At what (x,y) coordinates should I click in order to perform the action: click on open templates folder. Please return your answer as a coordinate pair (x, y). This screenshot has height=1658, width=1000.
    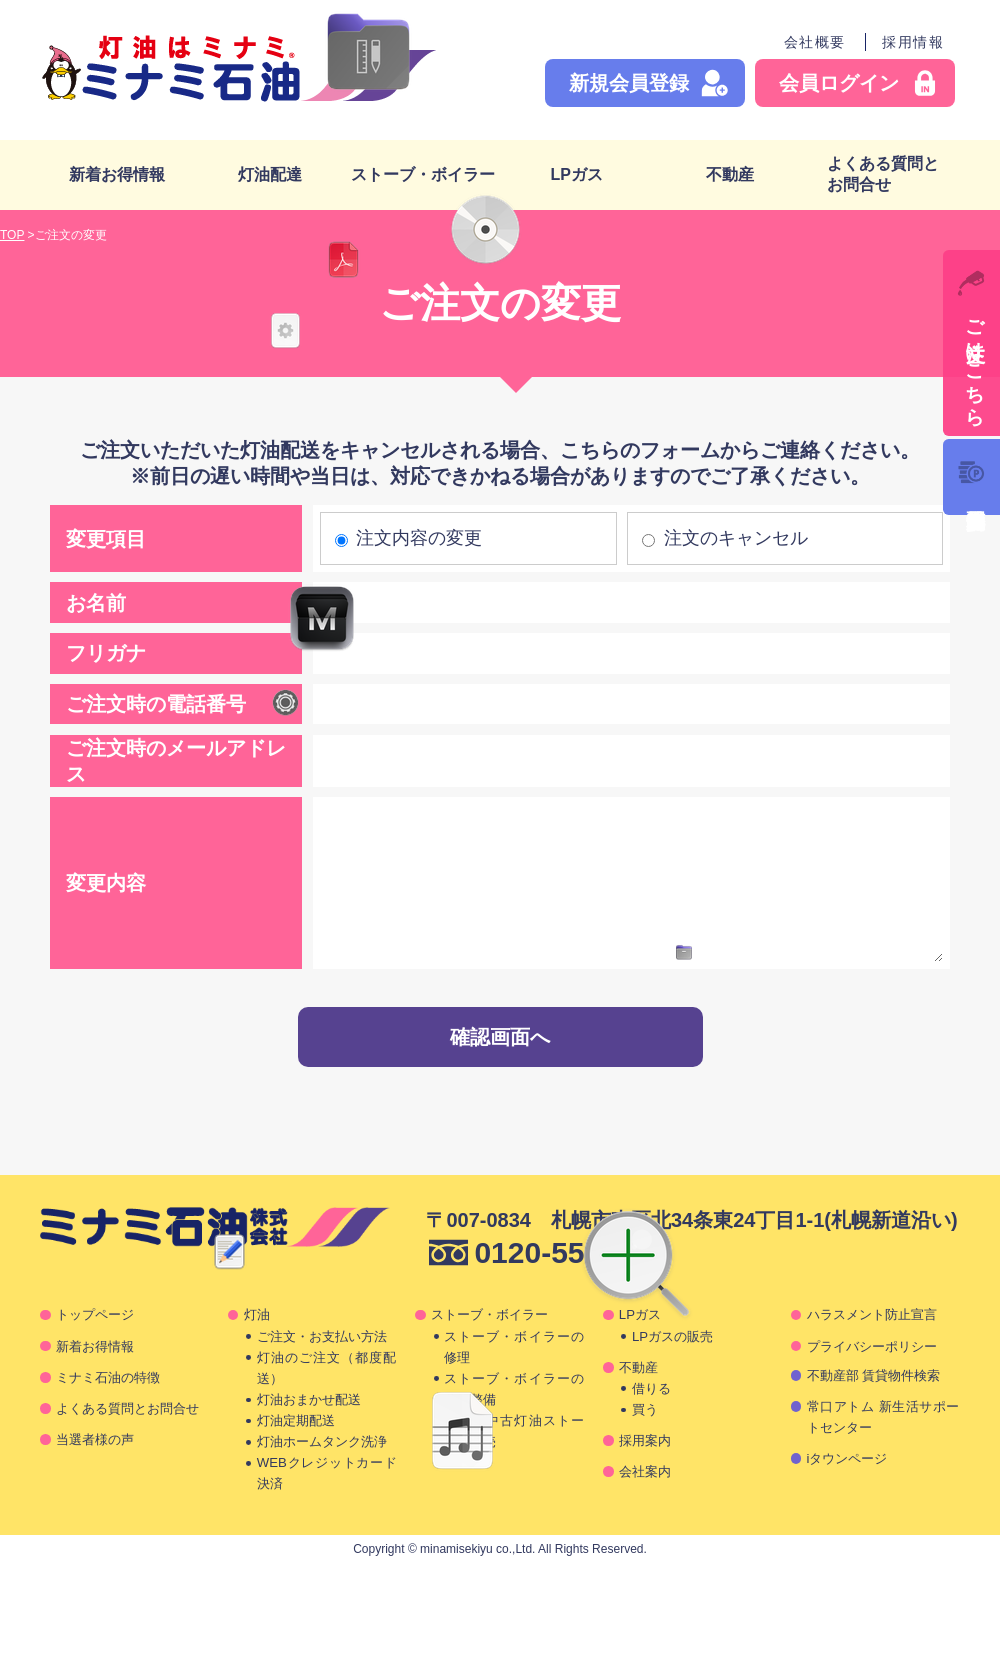
    Looking at the image, I should click on (368, 51).